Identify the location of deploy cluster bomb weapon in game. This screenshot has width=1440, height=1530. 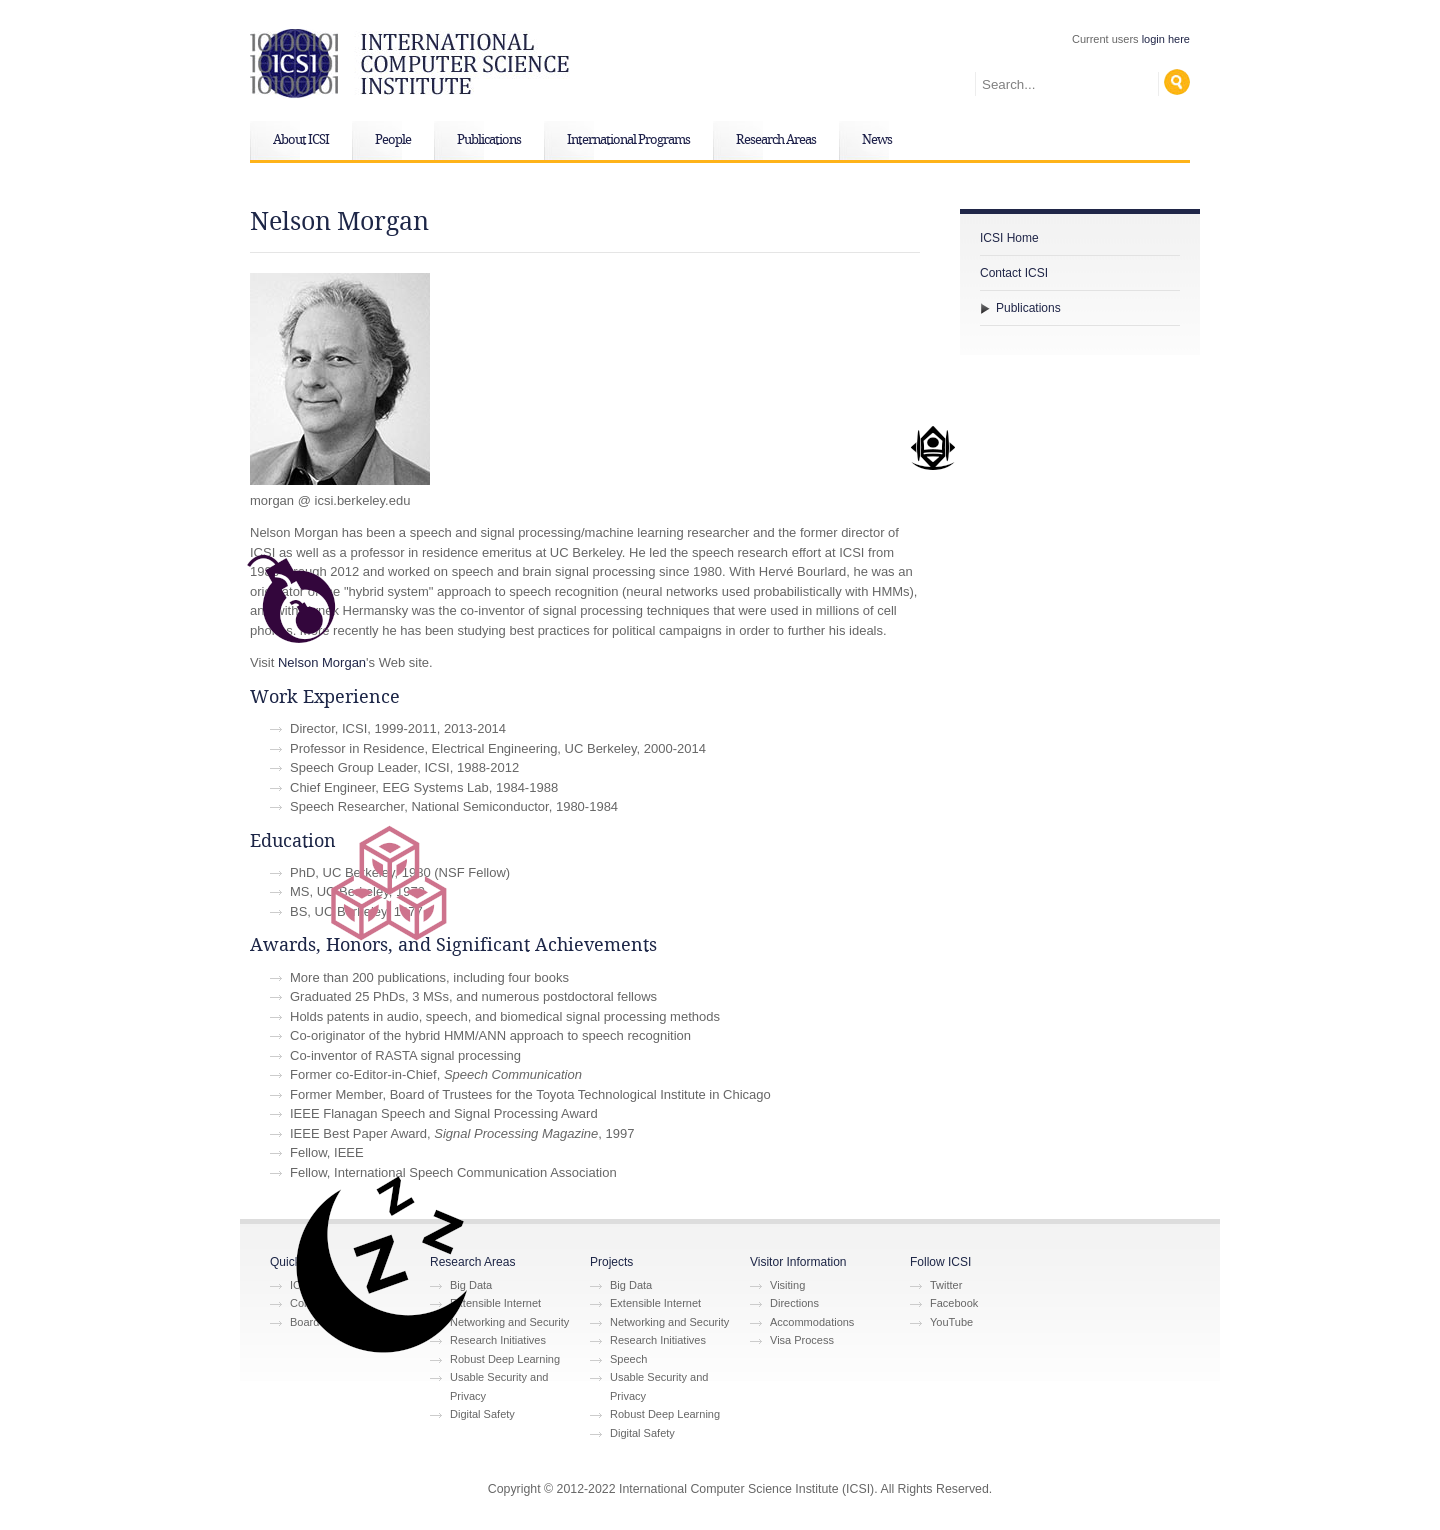
(291, 599).